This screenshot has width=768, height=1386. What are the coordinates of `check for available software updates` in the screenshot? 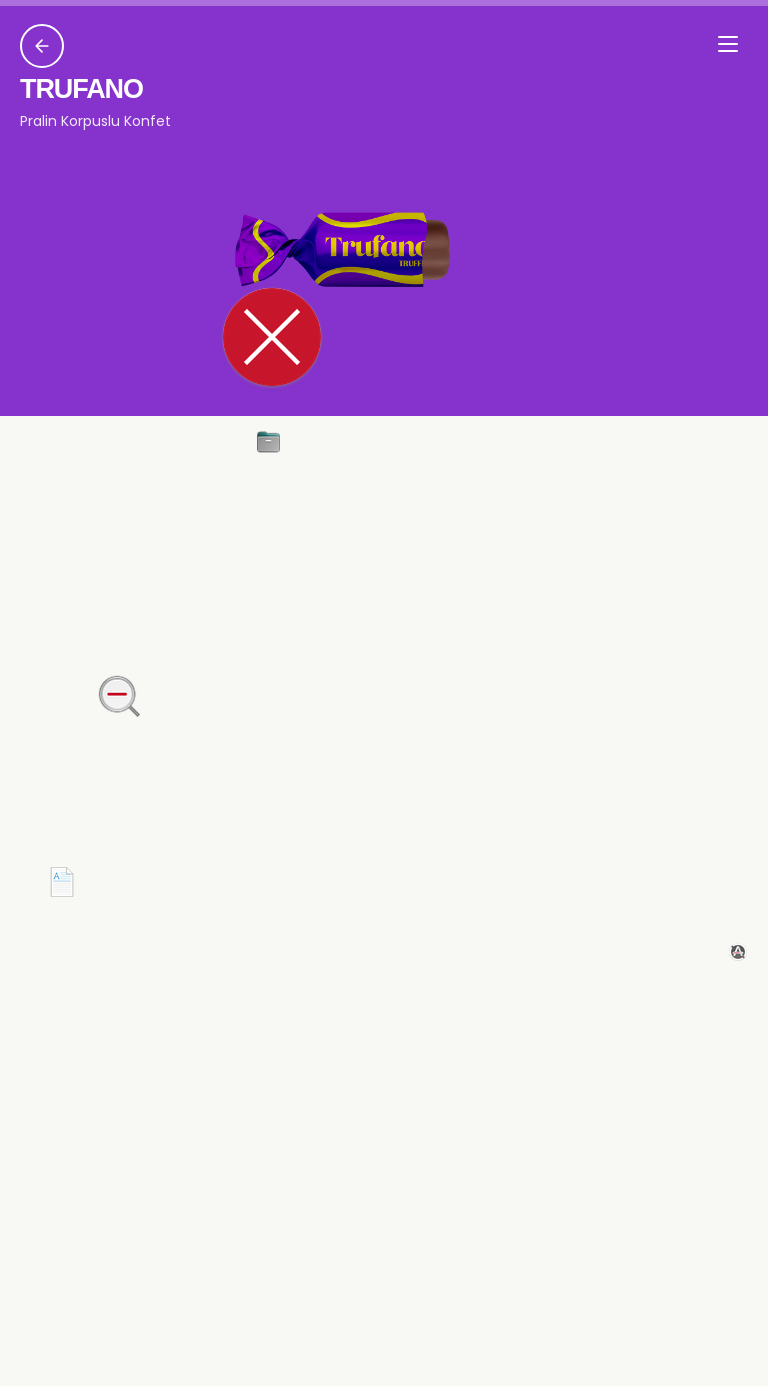 It's located at (738, 952).